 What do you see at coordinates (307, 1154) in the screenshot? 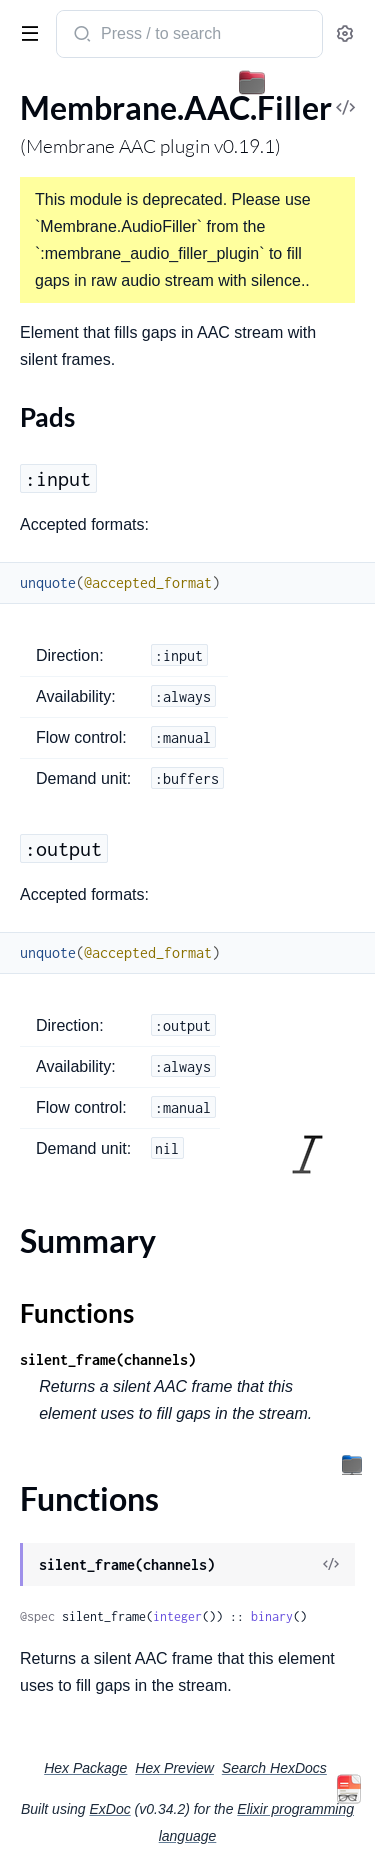
I see `apply italic formatting to selected text` at bounding box center [307, 1154].